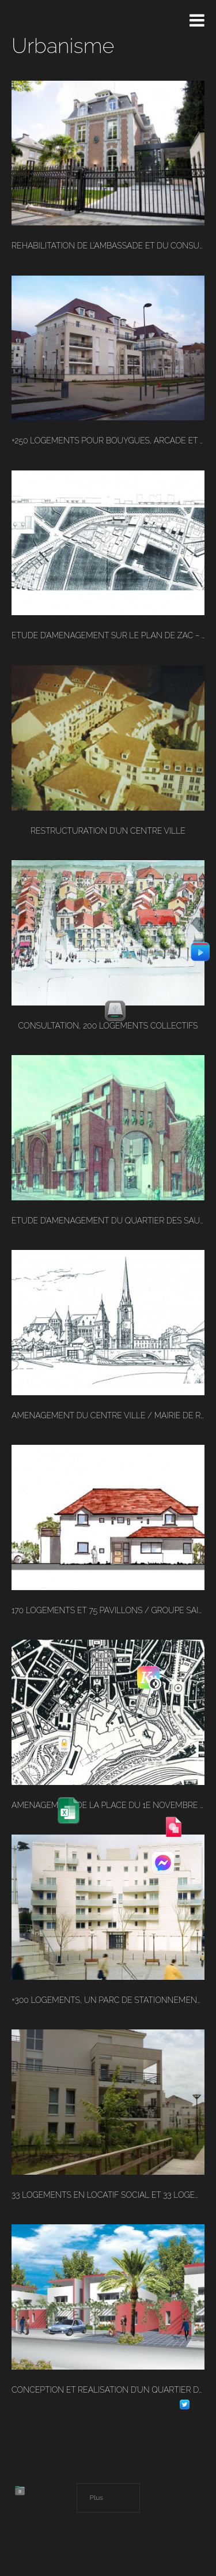 This screenshot has width=216, height=2576. What do you see at coordinates (115, 1011) in the screenshot?
I see `create a bootable USB drive` at bounding box center [115, 1011].